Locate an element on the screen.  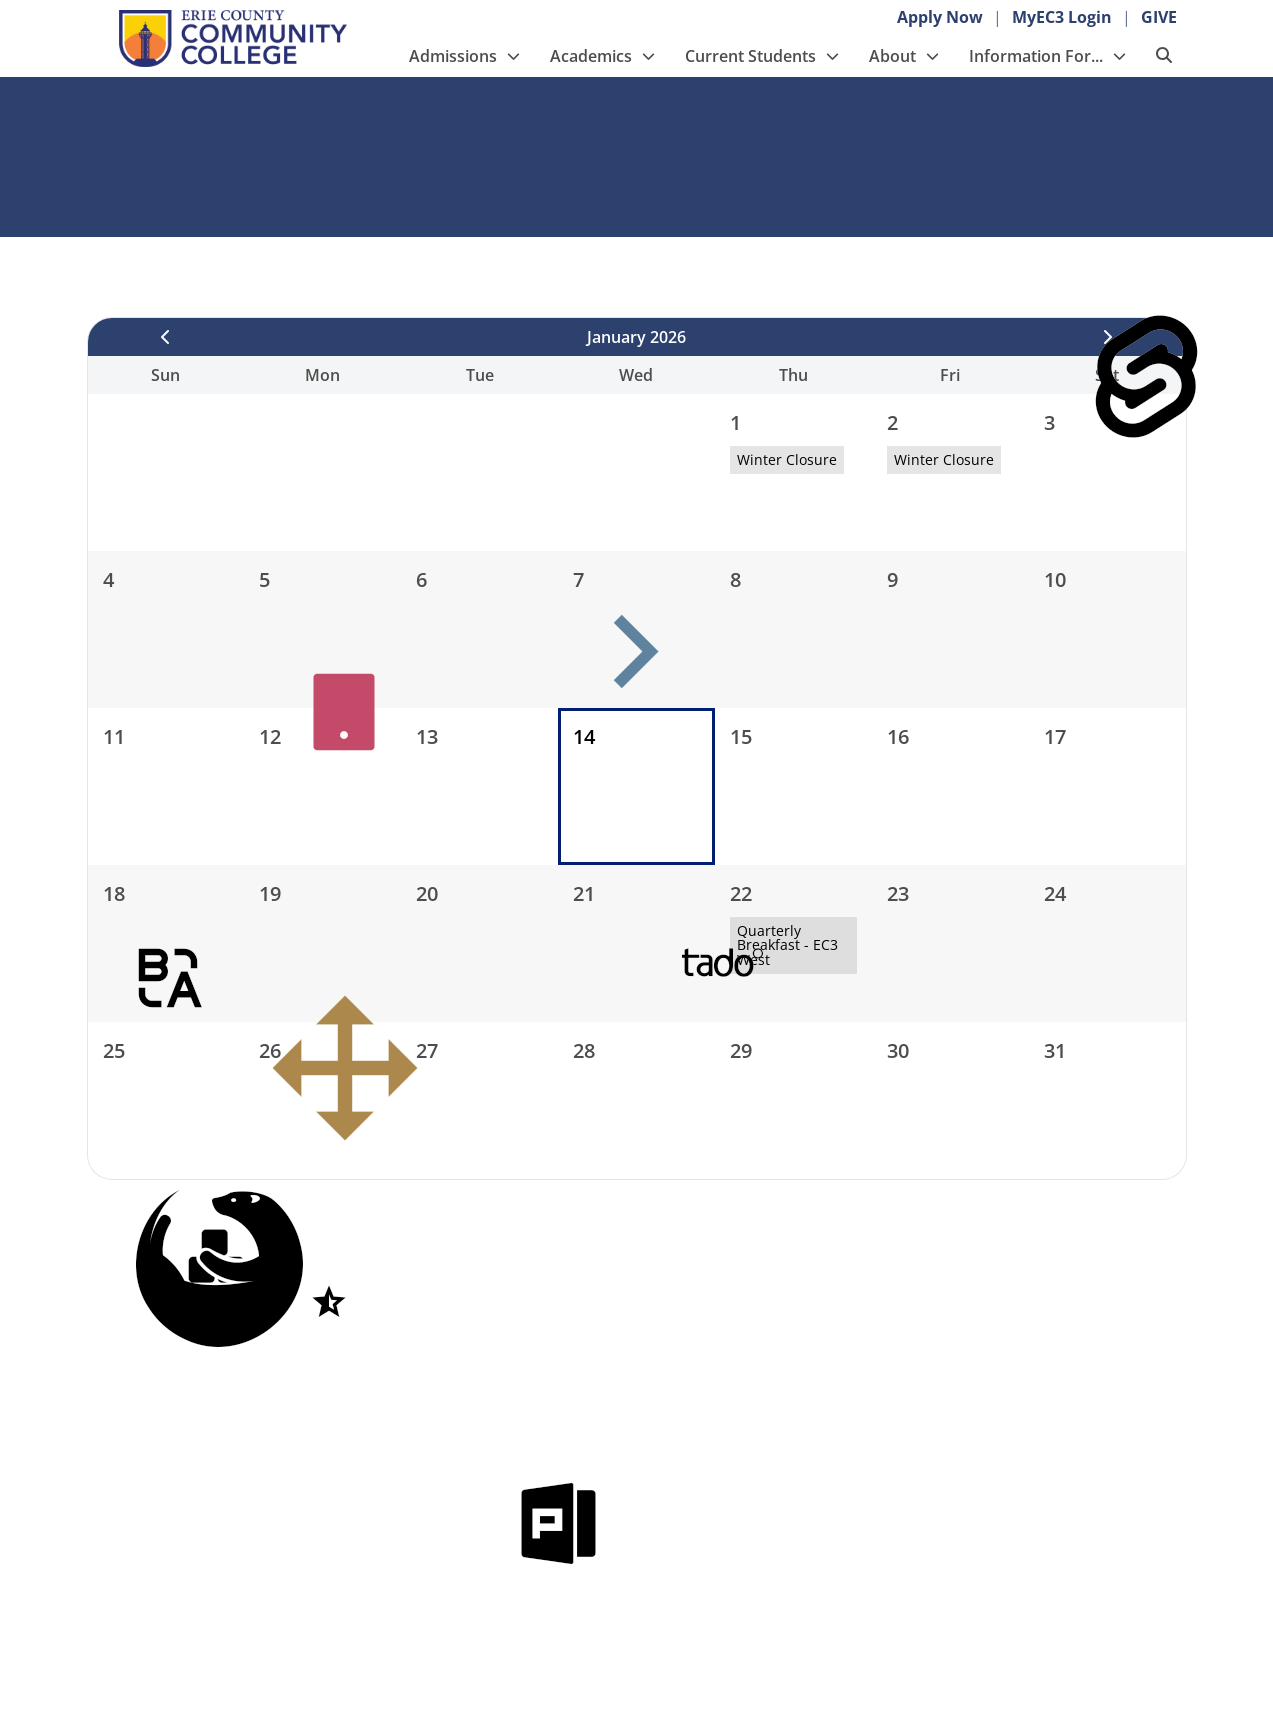
indicates a partial rating or half-star score is located at coordinates (329, 1302).